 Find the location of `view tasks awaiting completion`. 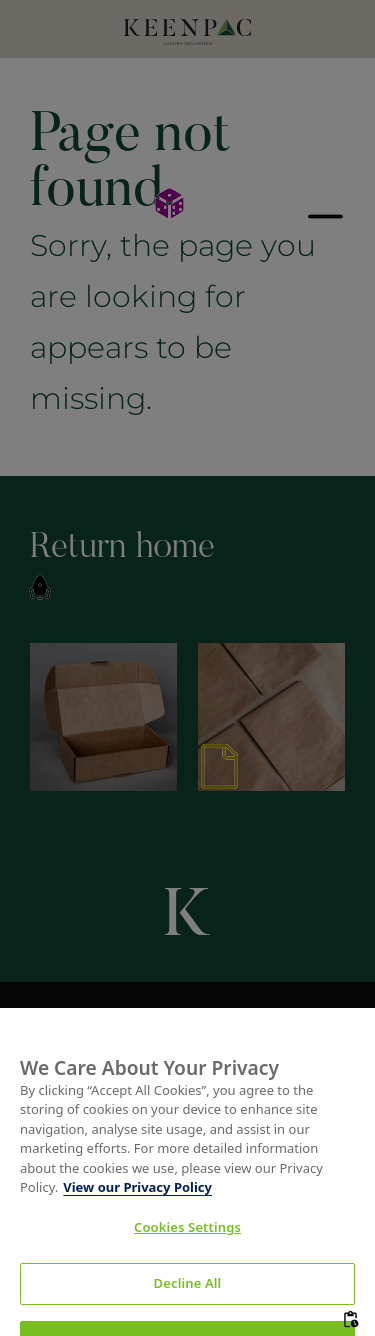

view tasks awaiting completion is located at coordinates (350, 1319).